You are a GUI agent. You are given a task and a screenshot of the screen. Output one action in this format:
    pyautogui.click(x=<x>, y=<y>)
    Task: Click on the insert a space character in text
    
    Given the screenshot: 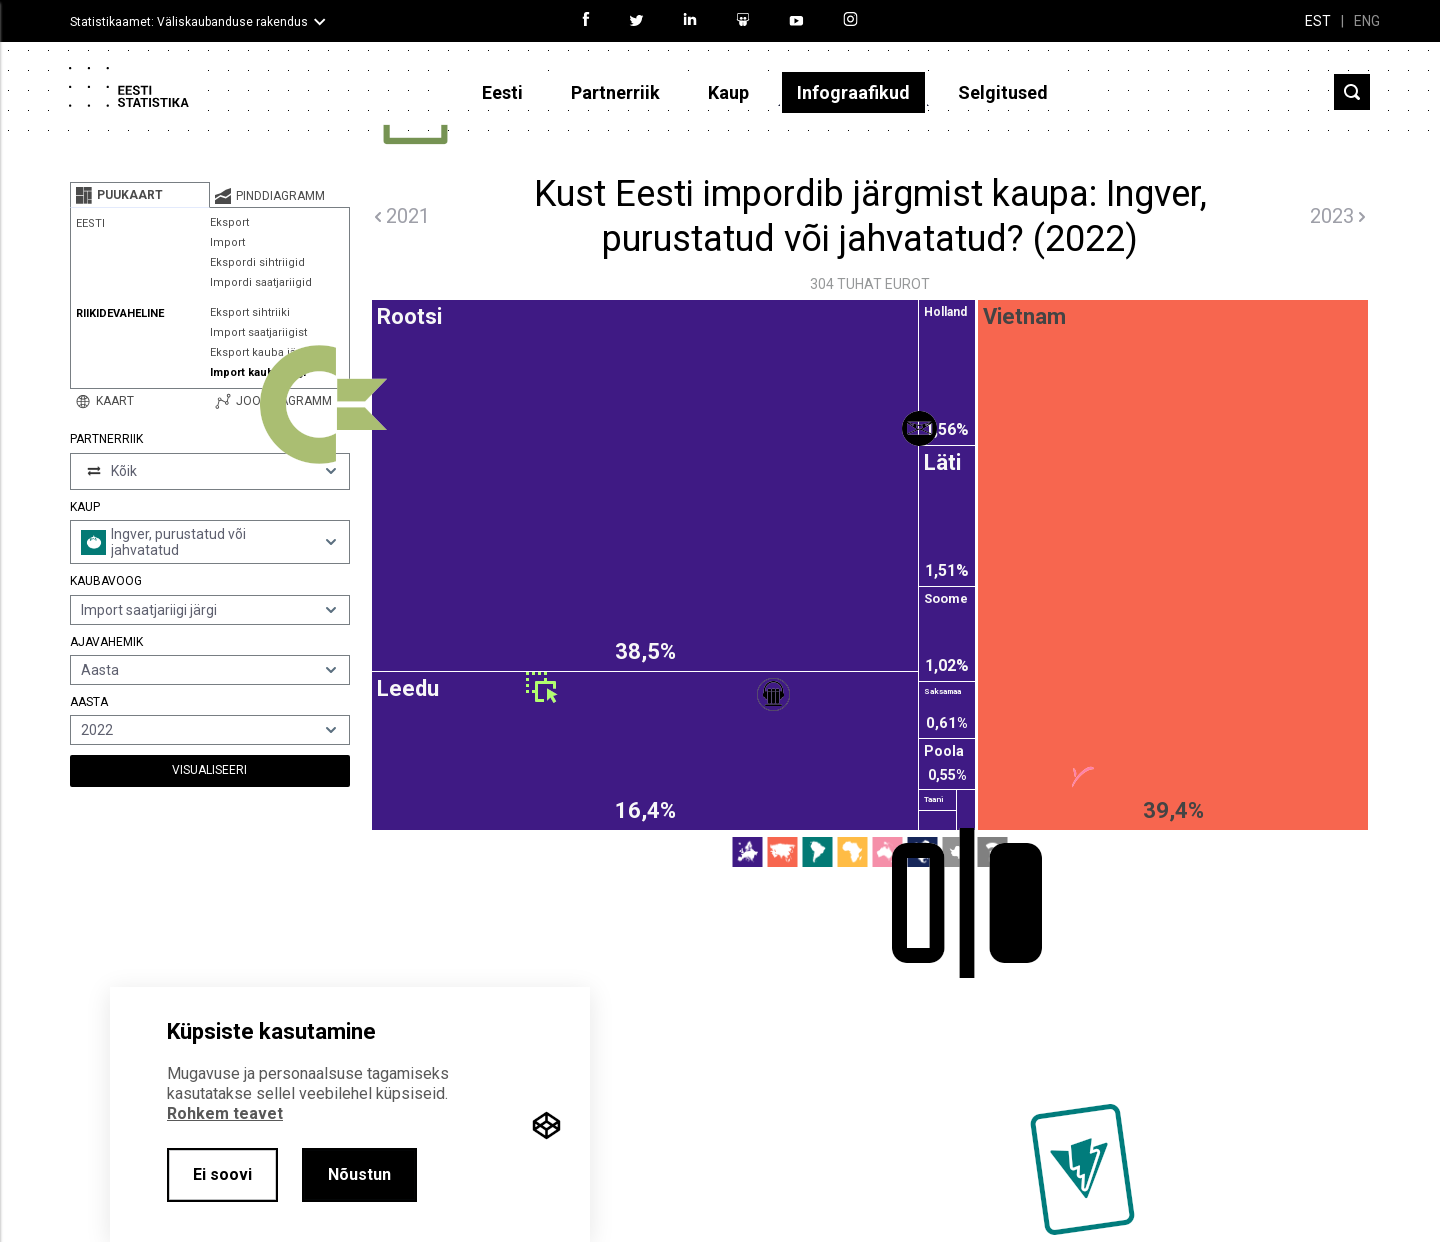 What is the action you would take?
    pyautogui.click(x=415, y=134)
    